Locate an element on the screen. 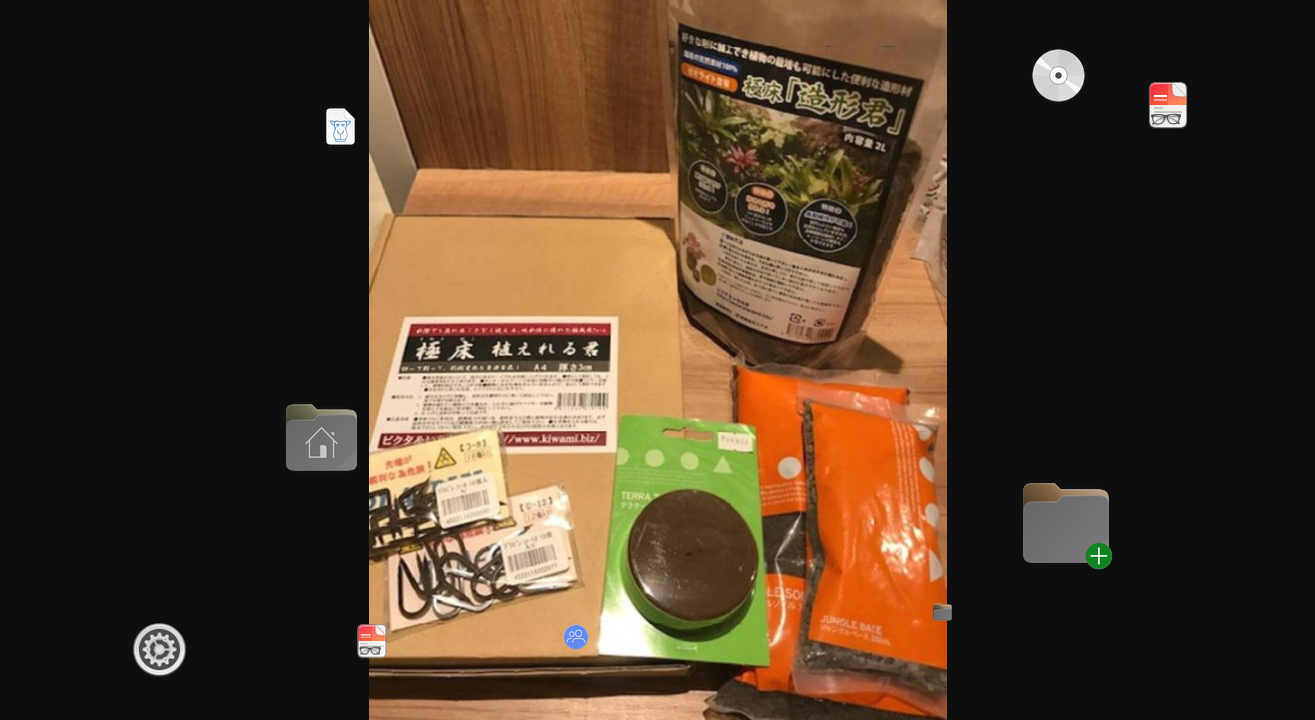 This screenshot has height=720, width=1315. access system settings is located at coordinates (159, 649).